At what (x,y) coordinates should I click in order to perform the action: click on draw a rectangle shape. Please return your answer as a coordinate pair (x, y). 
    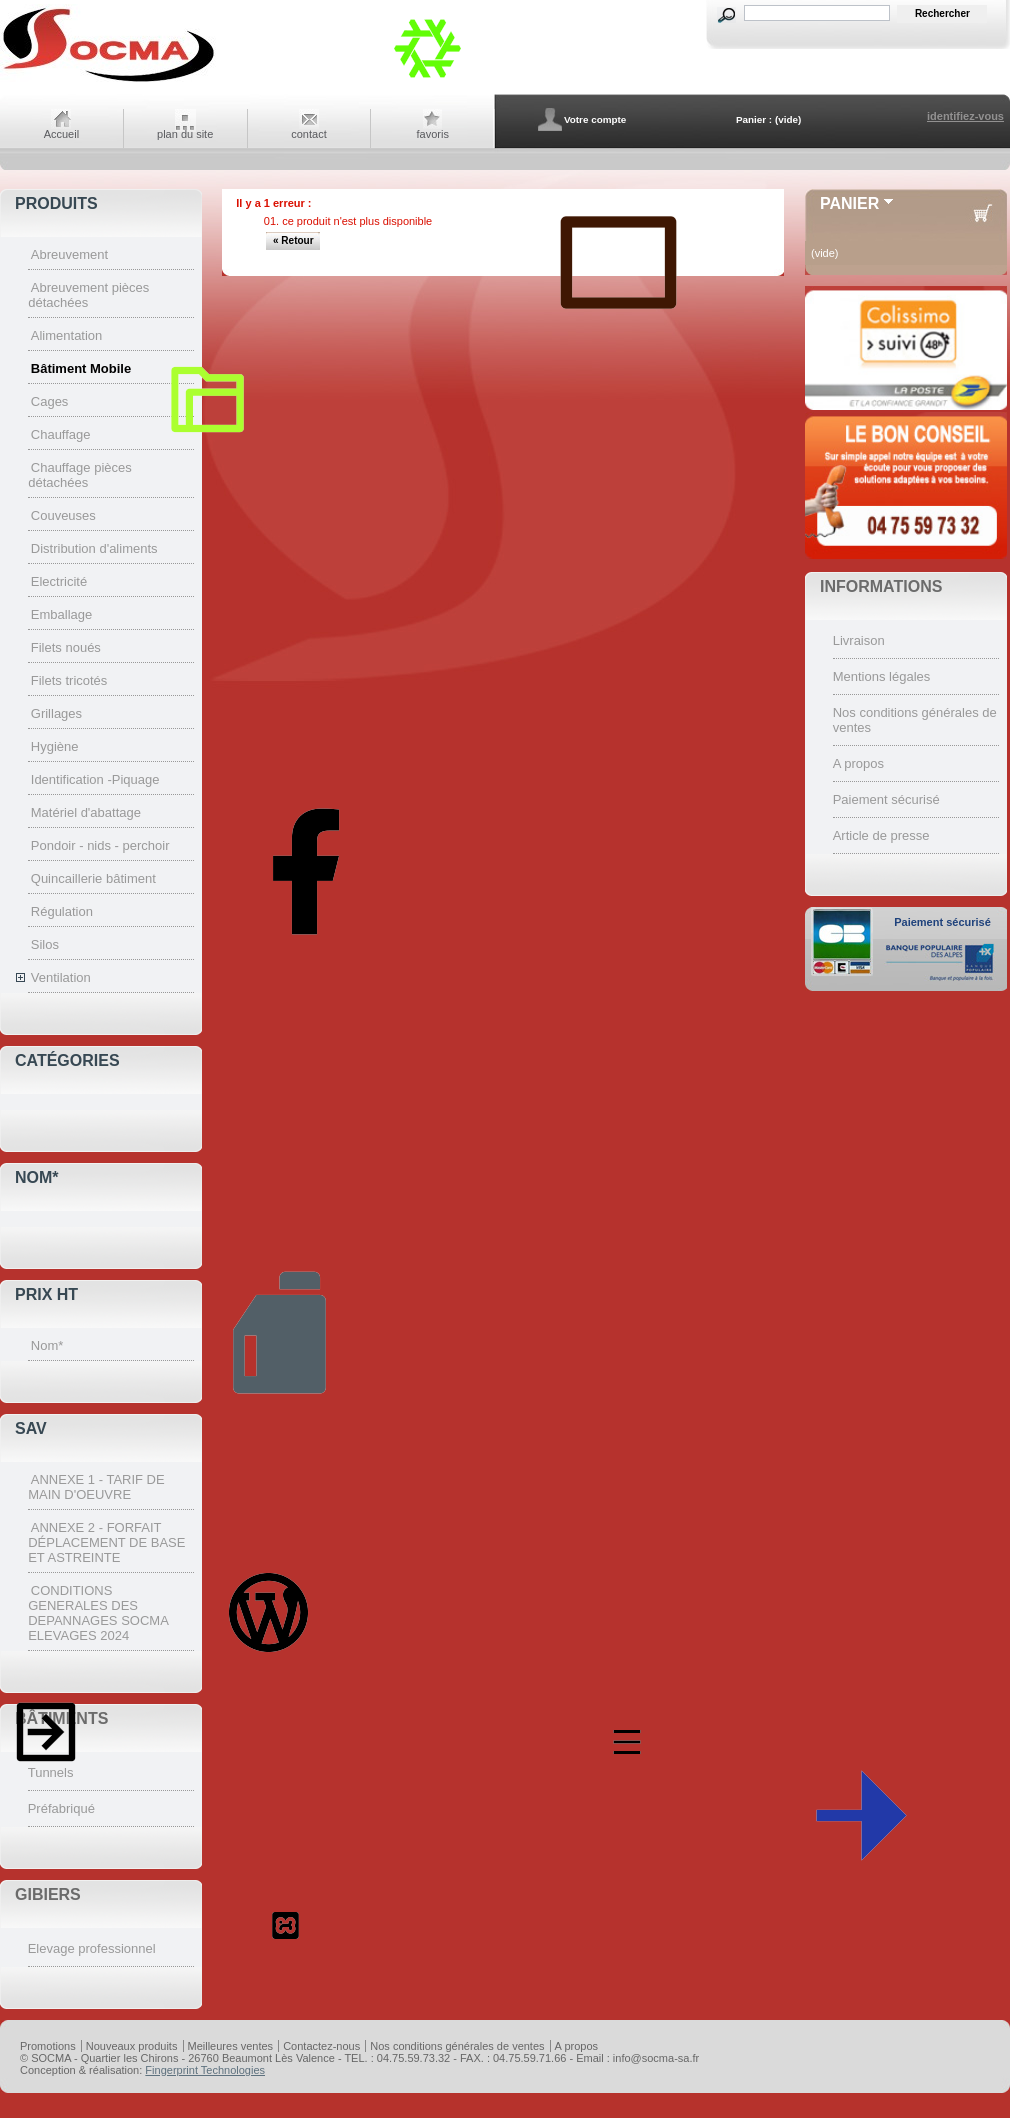
    Looking at the image, I should click on (618, 262).